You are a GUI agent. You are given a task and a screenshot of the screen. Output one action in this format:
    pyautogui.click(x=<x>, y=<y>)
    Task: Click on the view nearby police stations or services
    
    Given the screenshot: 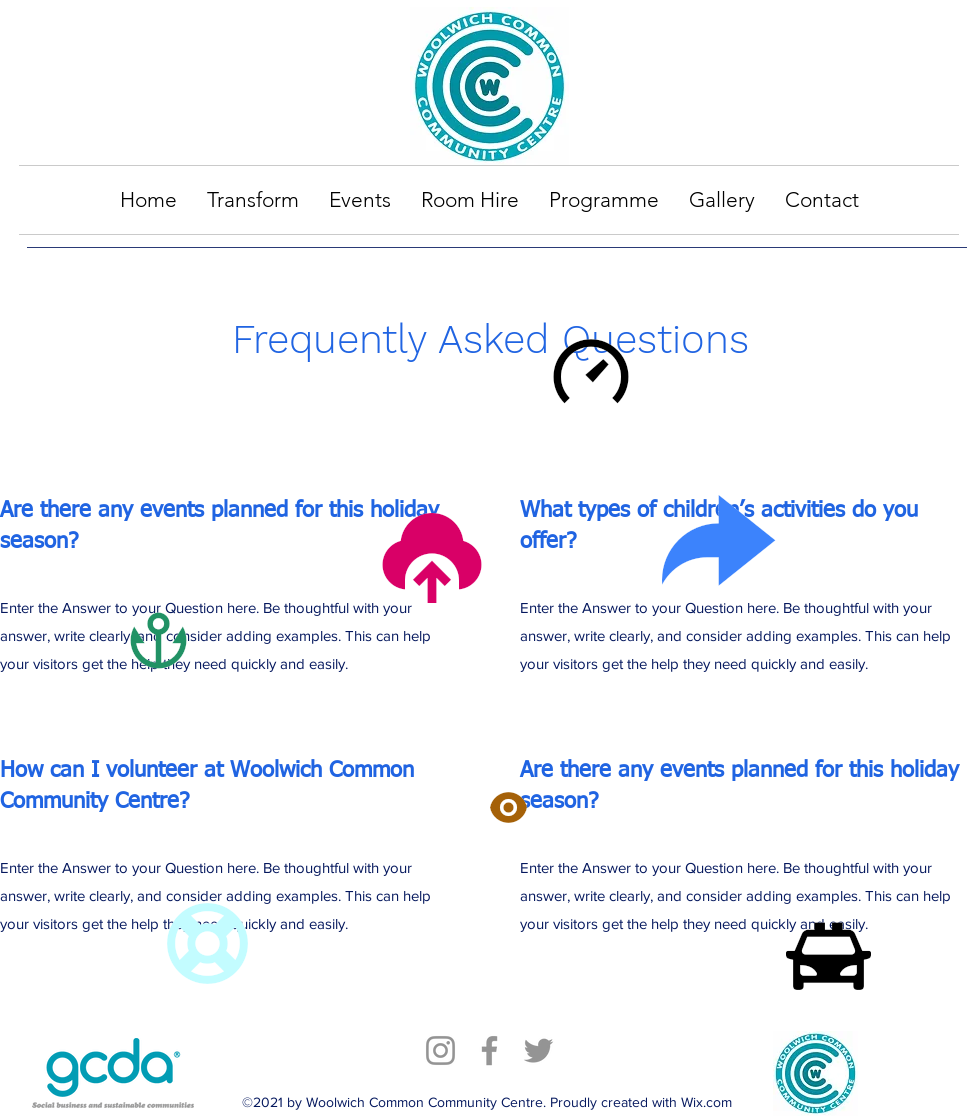 What is the action you would take?
    pyautogui.click(x=828, y=954)
    